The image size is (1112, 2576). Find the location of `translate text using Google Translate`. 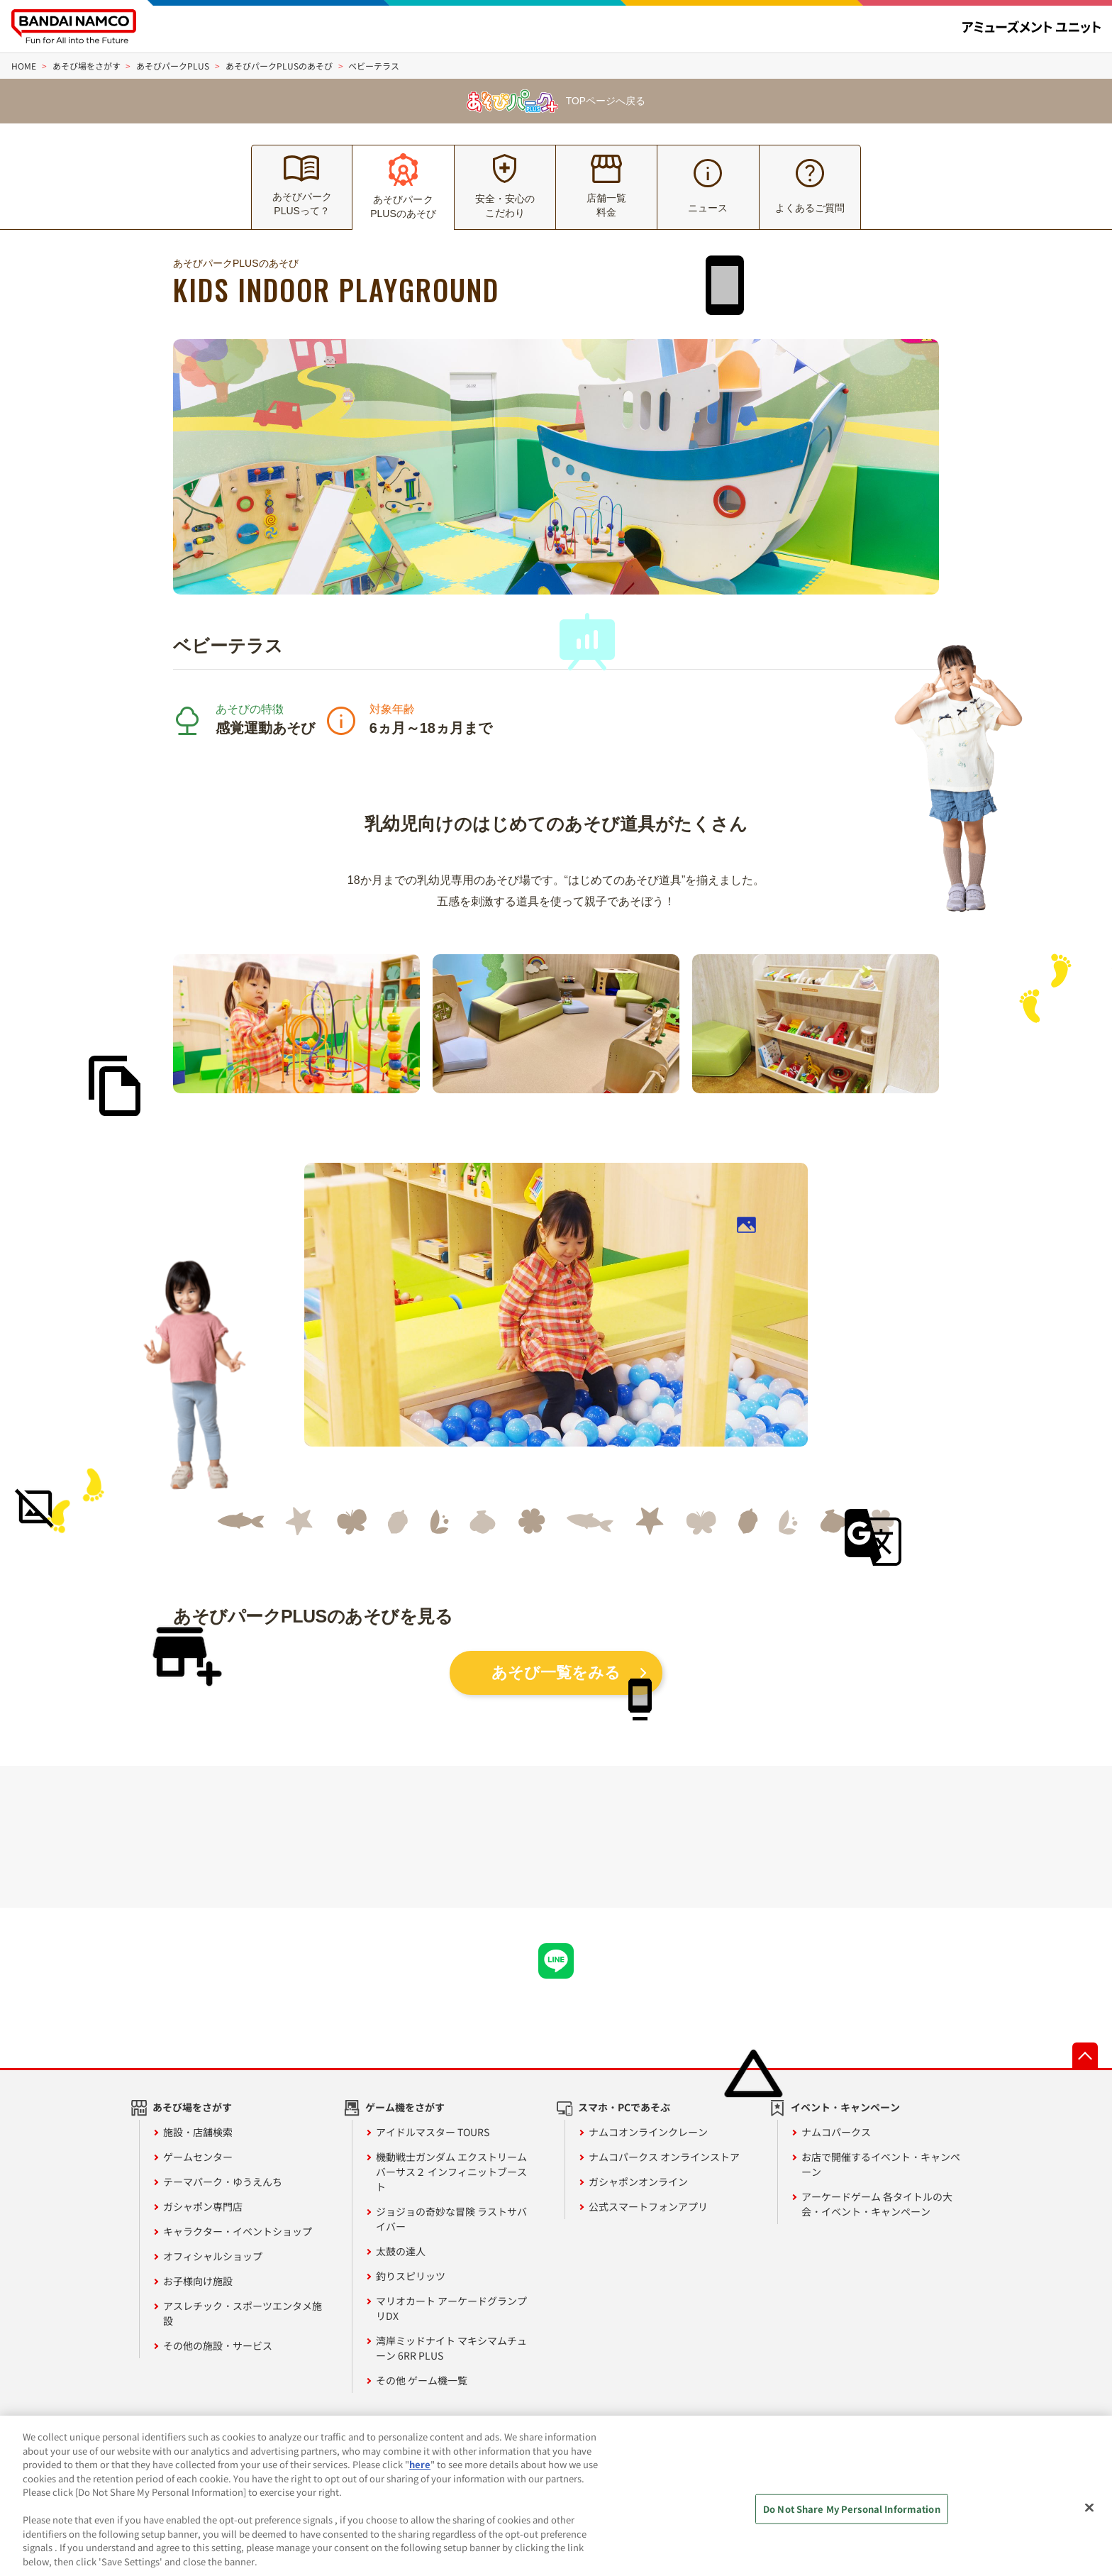

translate text using Google Translate is located at coordinates (873, 1537).